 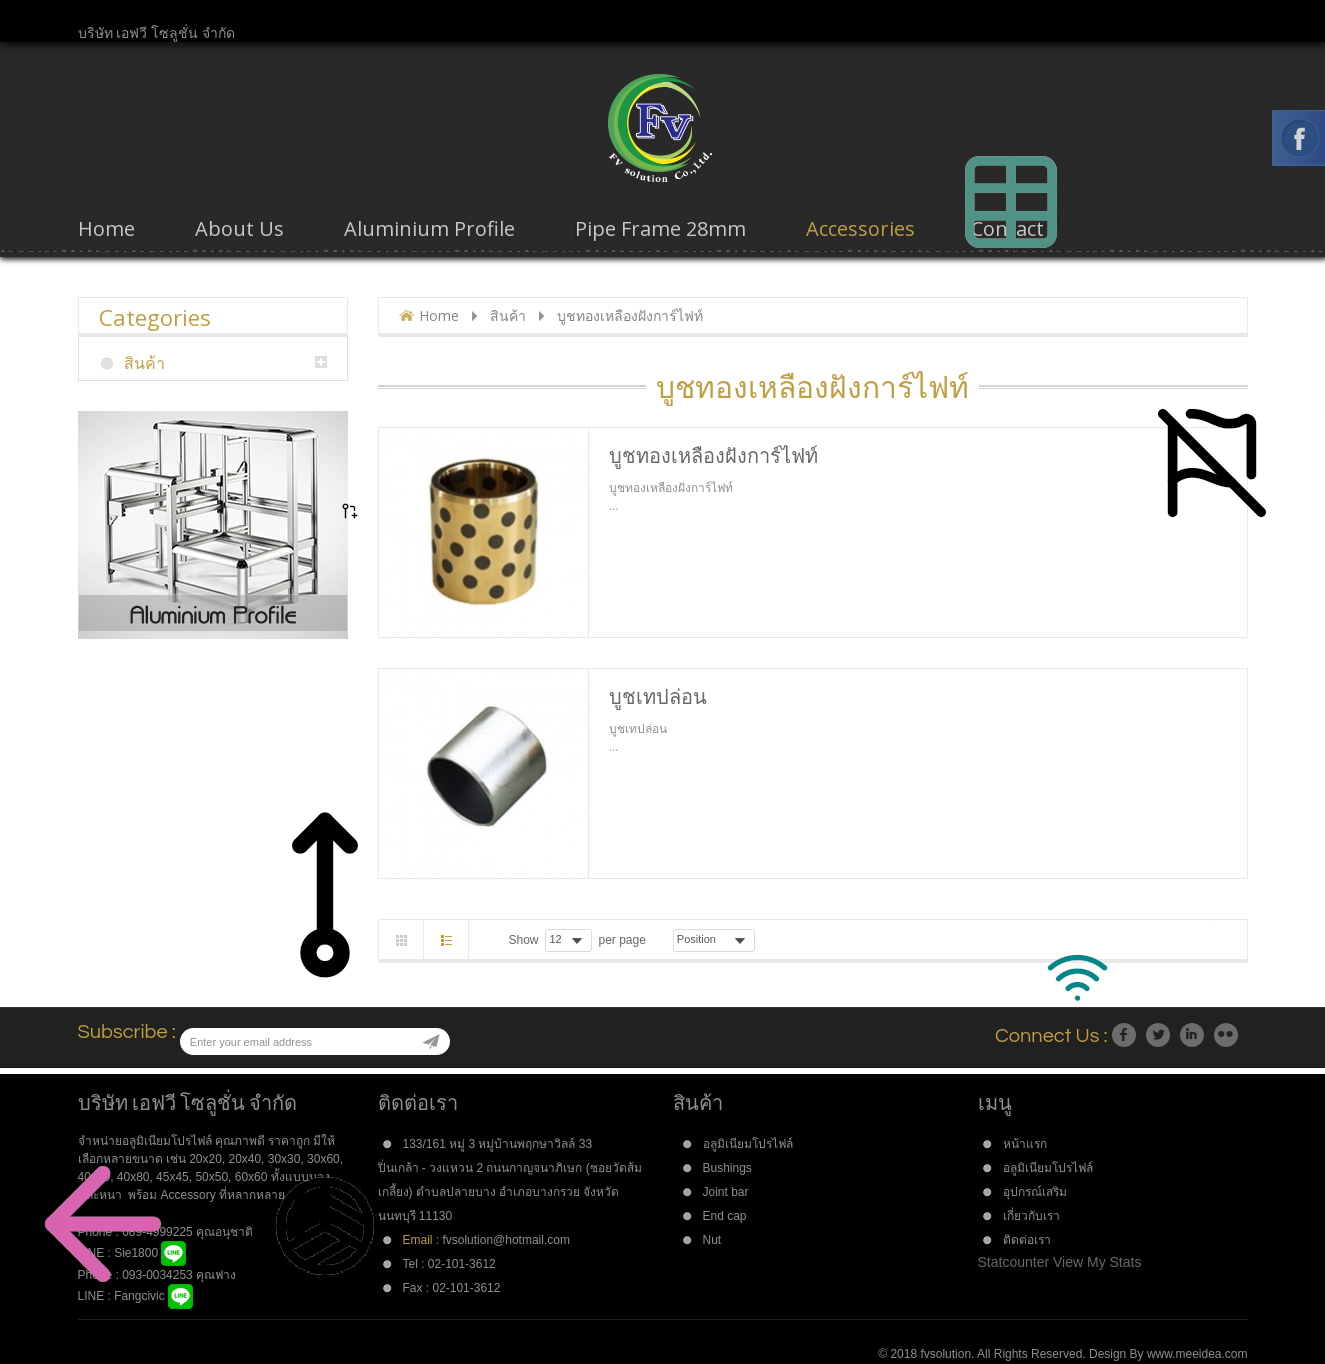 I want to click on scroll to top of page, so click(x=325, y=895).